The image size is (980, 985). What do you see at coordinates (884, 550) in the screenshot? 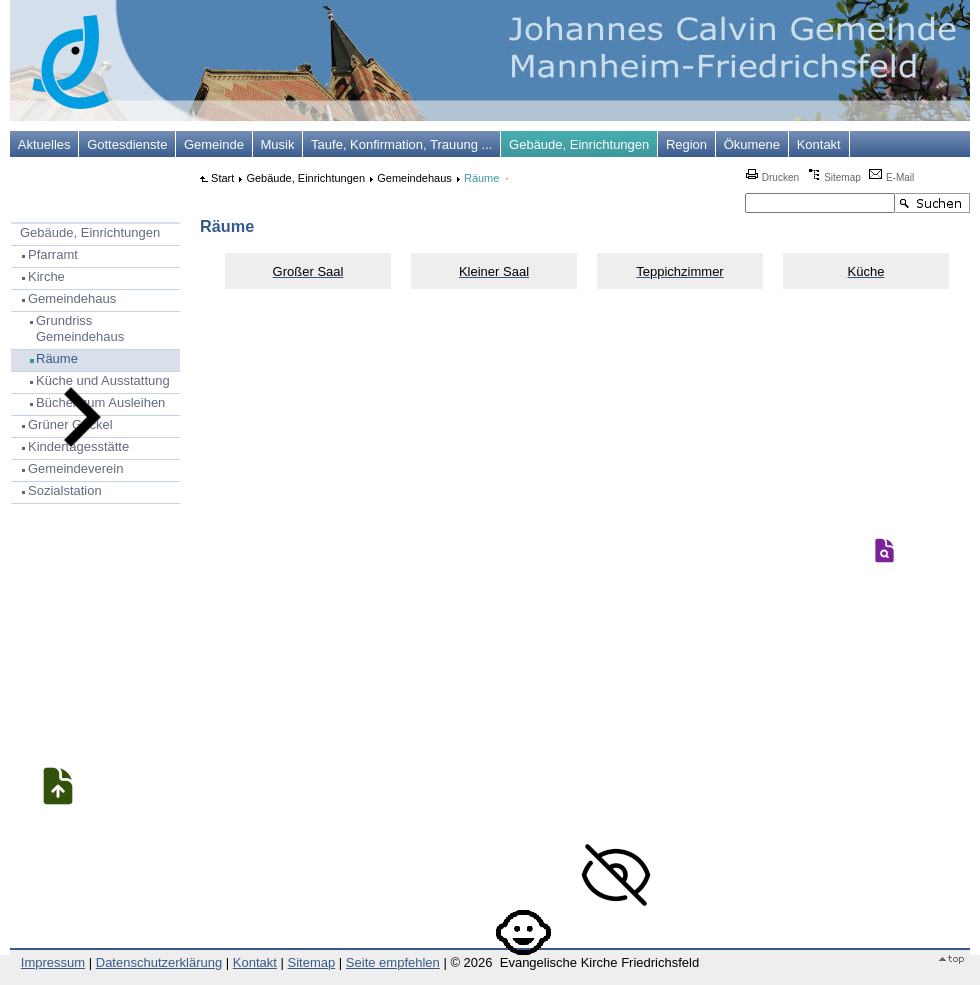
I see `search within a document` at bounding box center [884, 550].